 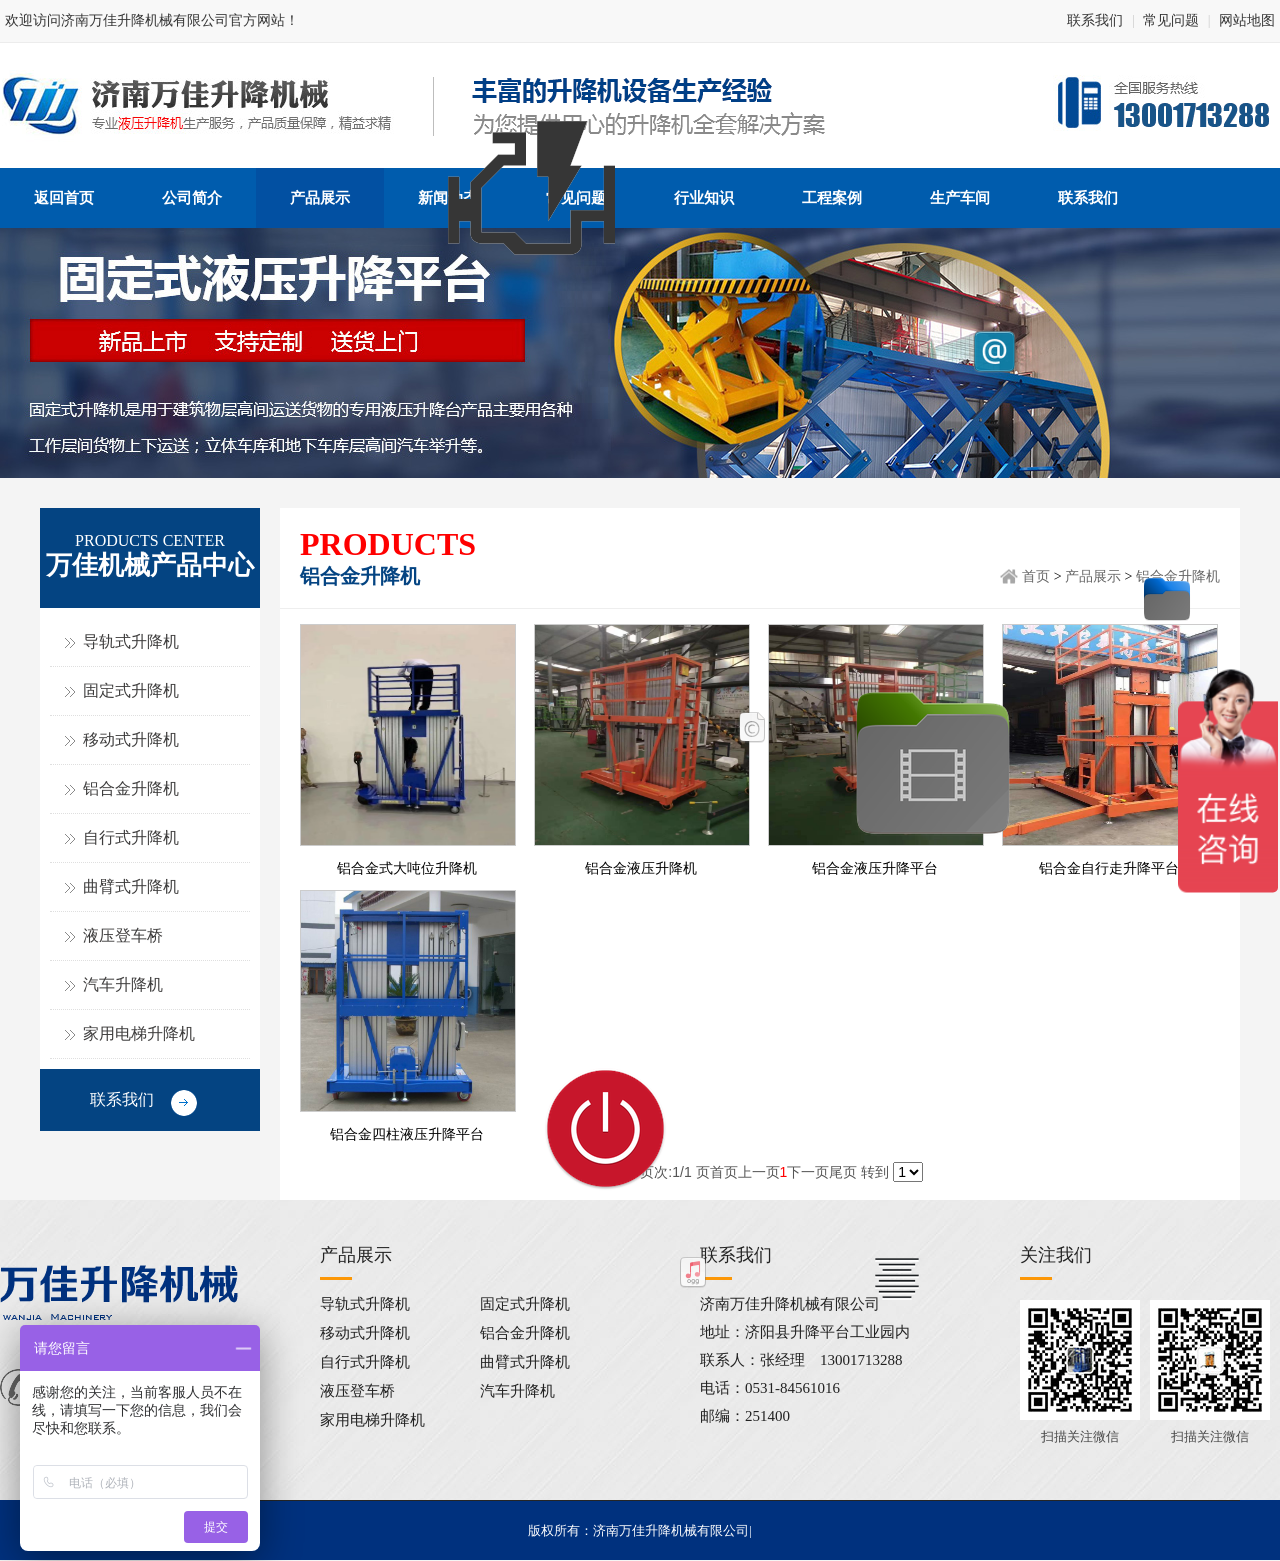 What do you see at coordinates (933, 763) in the screenshot?
I see `open your videos folder` at bounding box center [933, 763].